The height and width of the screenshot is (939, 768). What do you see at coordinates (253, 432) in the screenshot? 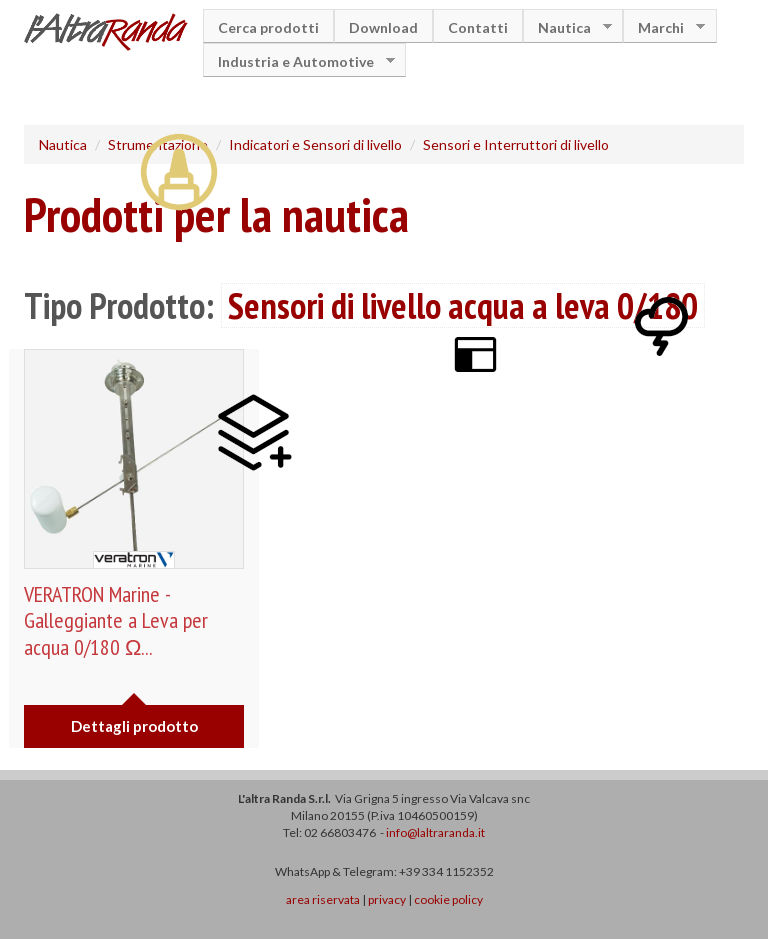
I see `add a new layer to the stack` at bounding box center [253, 432].